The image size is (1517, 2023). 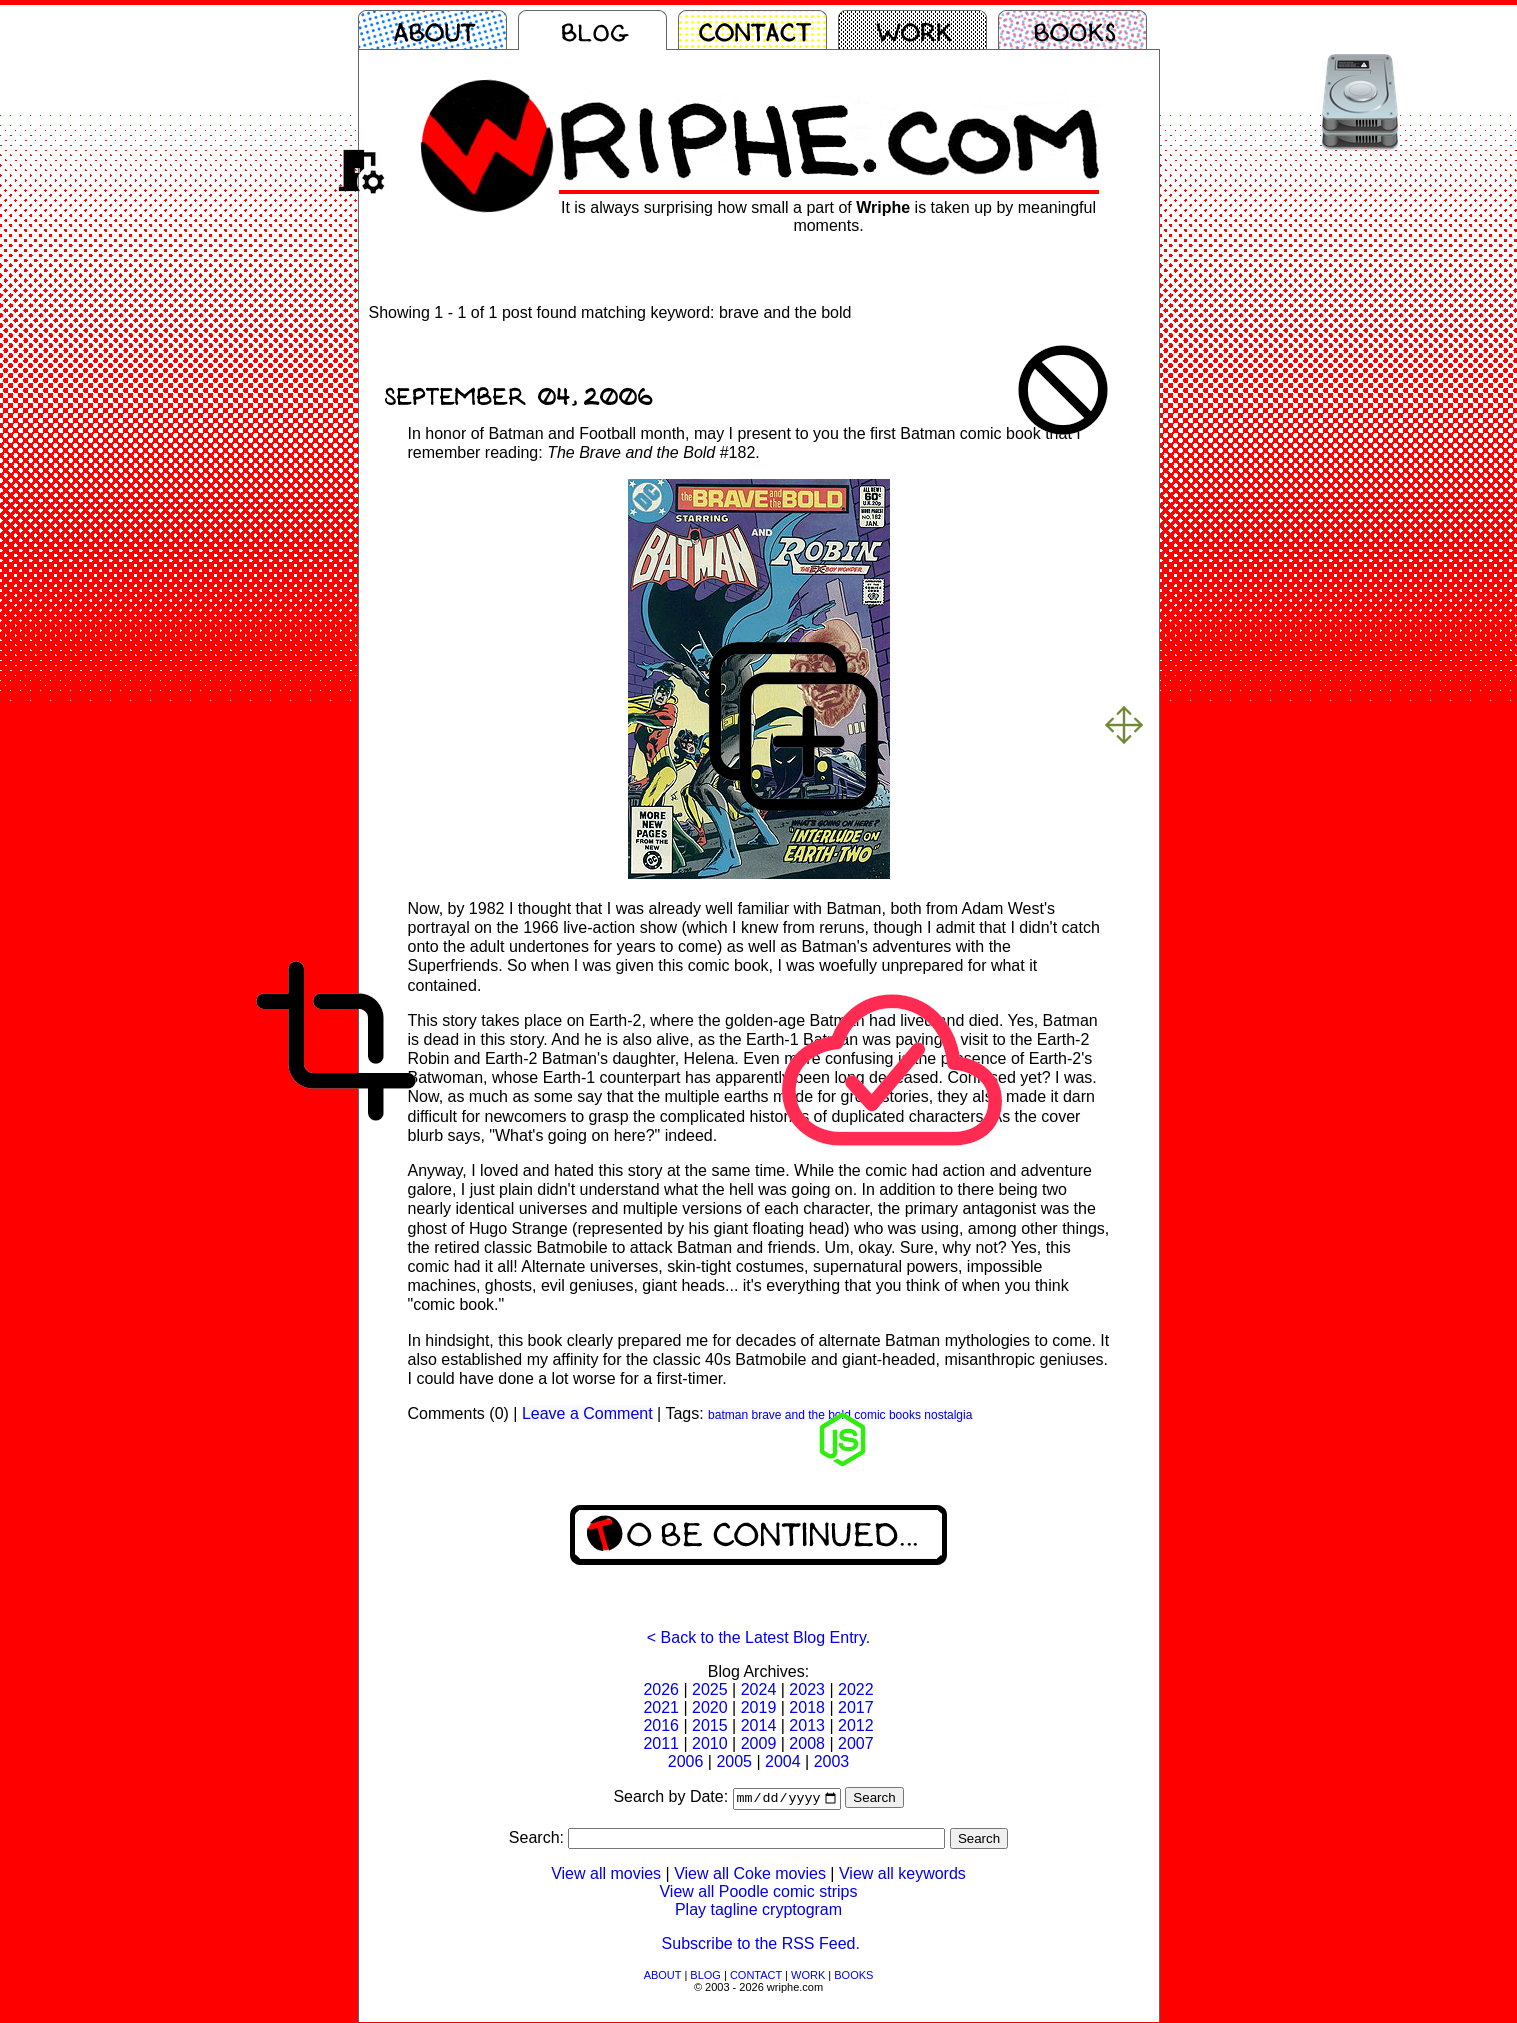 I want to click on duplicate or copy an item, so click(x=793, y=726).